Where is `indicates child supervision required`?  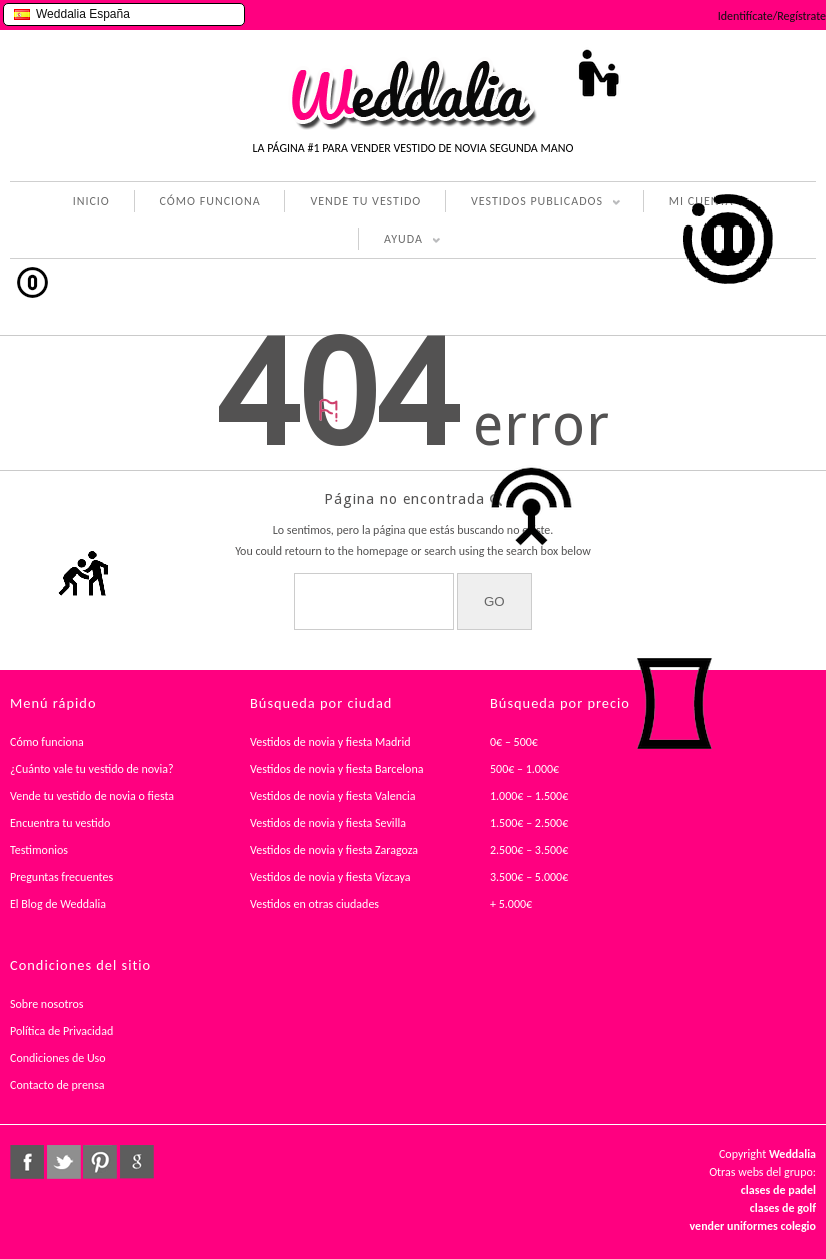
indicates child supervision required is located at coordinates (600, 73).